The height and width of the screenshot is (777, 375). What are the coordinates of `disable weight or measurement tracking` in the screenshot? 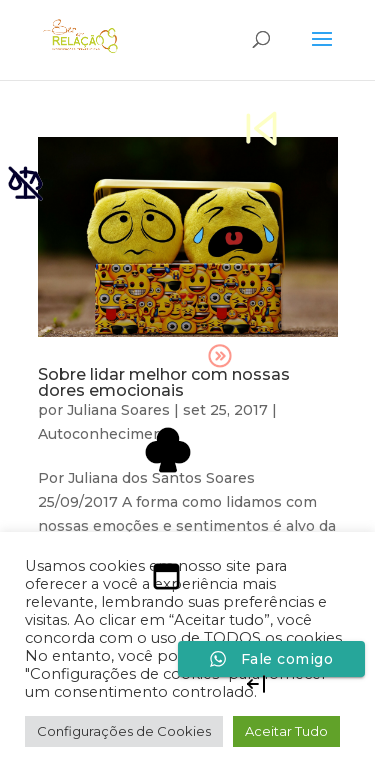 It's located at (25, 183).